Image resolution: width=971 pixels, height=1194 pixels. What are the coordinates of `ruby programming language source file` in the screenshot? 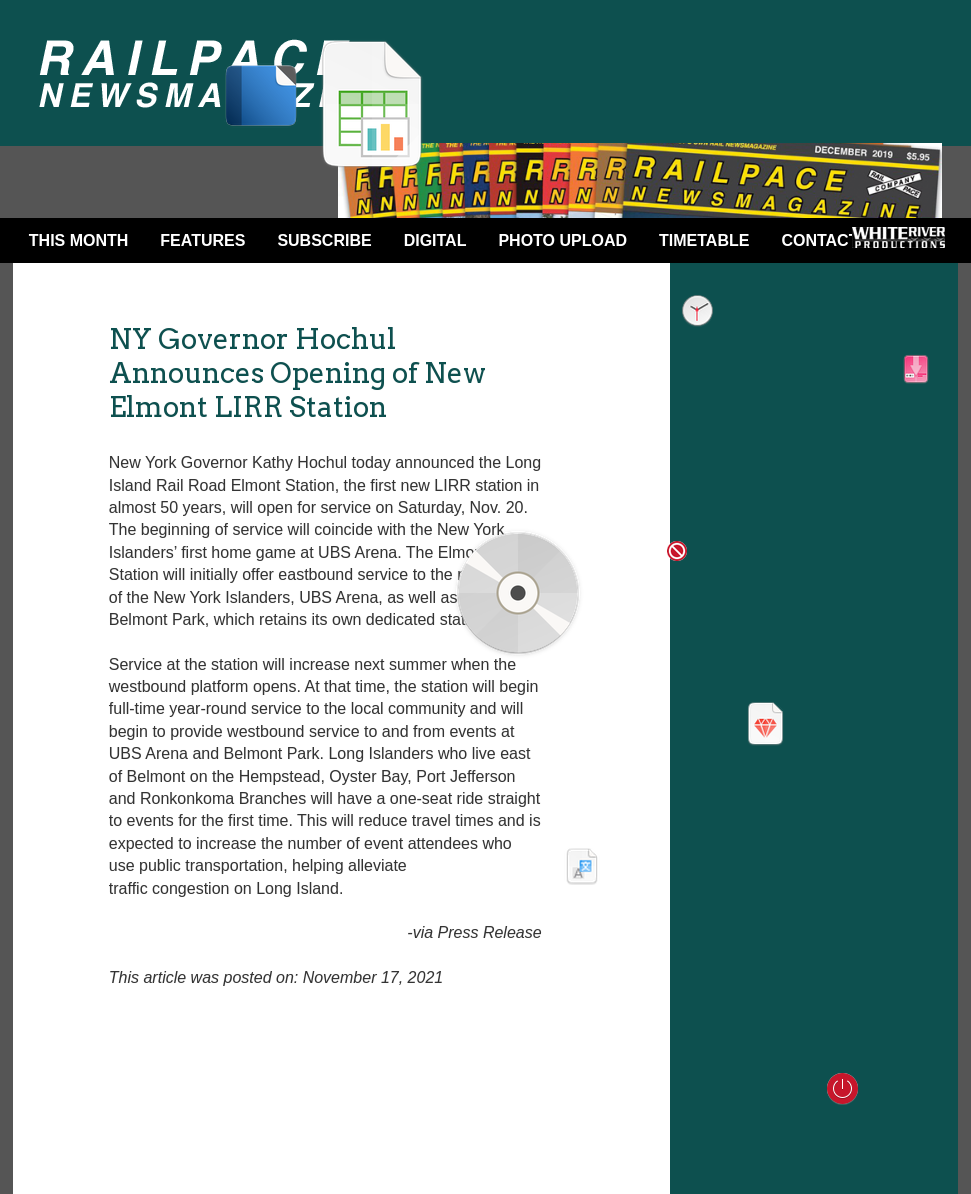 It's located at (765, 723).